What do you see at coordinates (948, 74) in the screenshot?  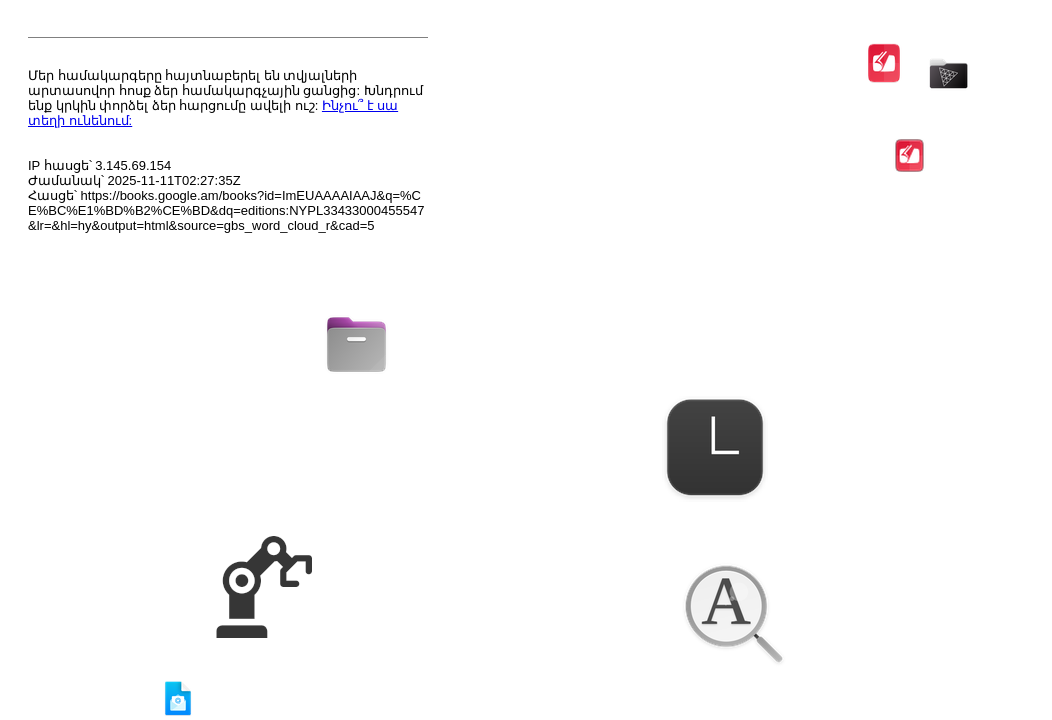 I see `folder containing three.js project files` at bounding box center [948, 74].